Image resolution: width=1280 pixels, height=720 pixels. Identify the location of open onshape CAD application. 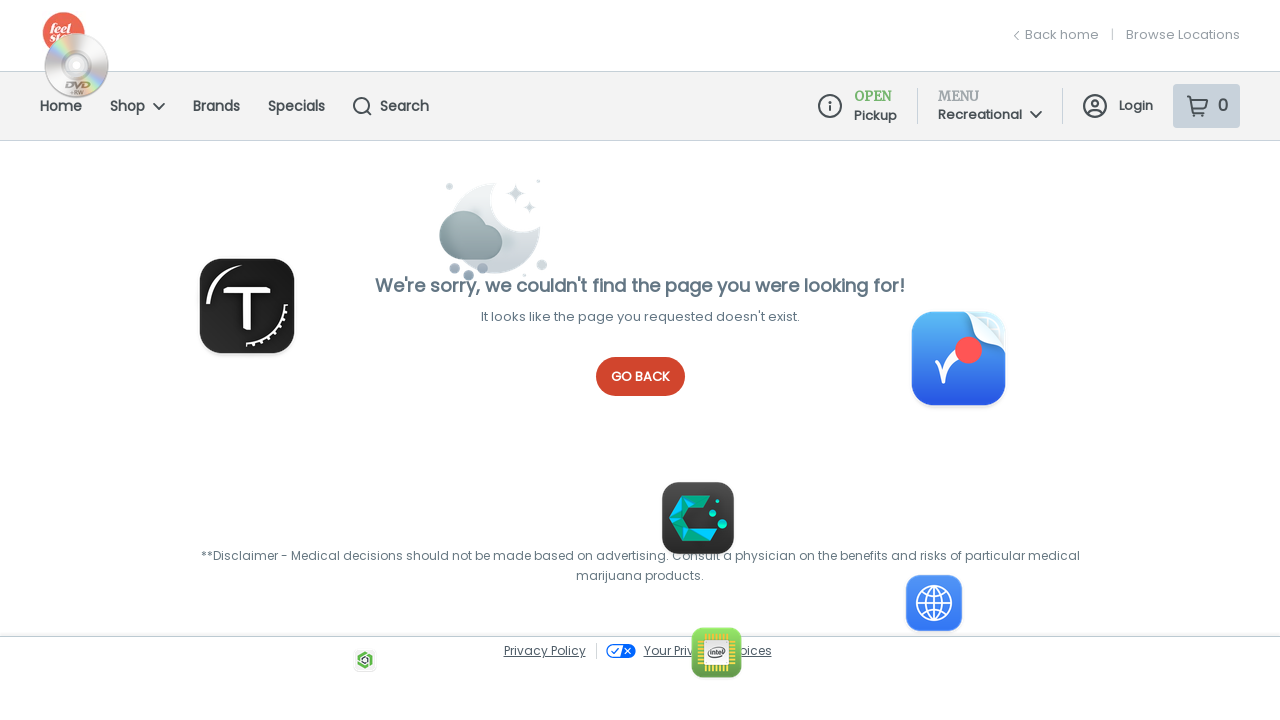
(365, 660).